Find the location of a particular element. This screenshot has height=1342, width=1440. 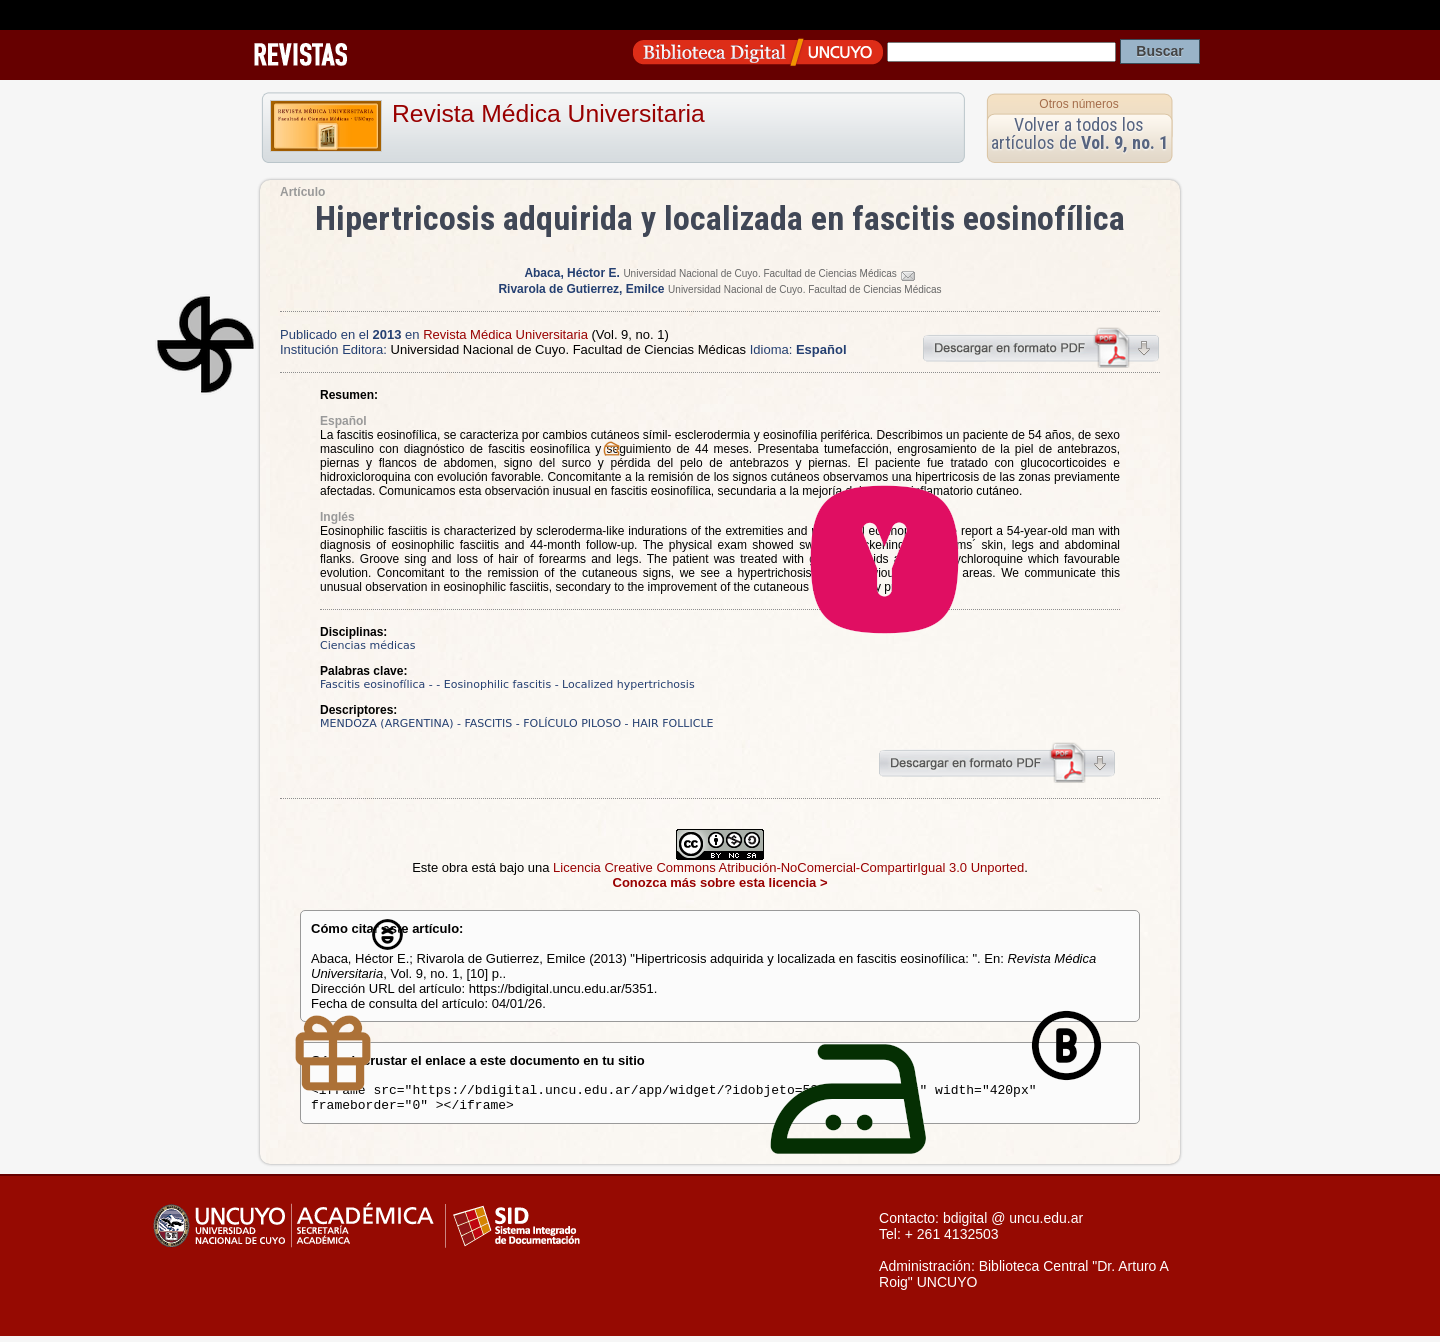

view gifts or rewards is located at coordinates (333, 1053).